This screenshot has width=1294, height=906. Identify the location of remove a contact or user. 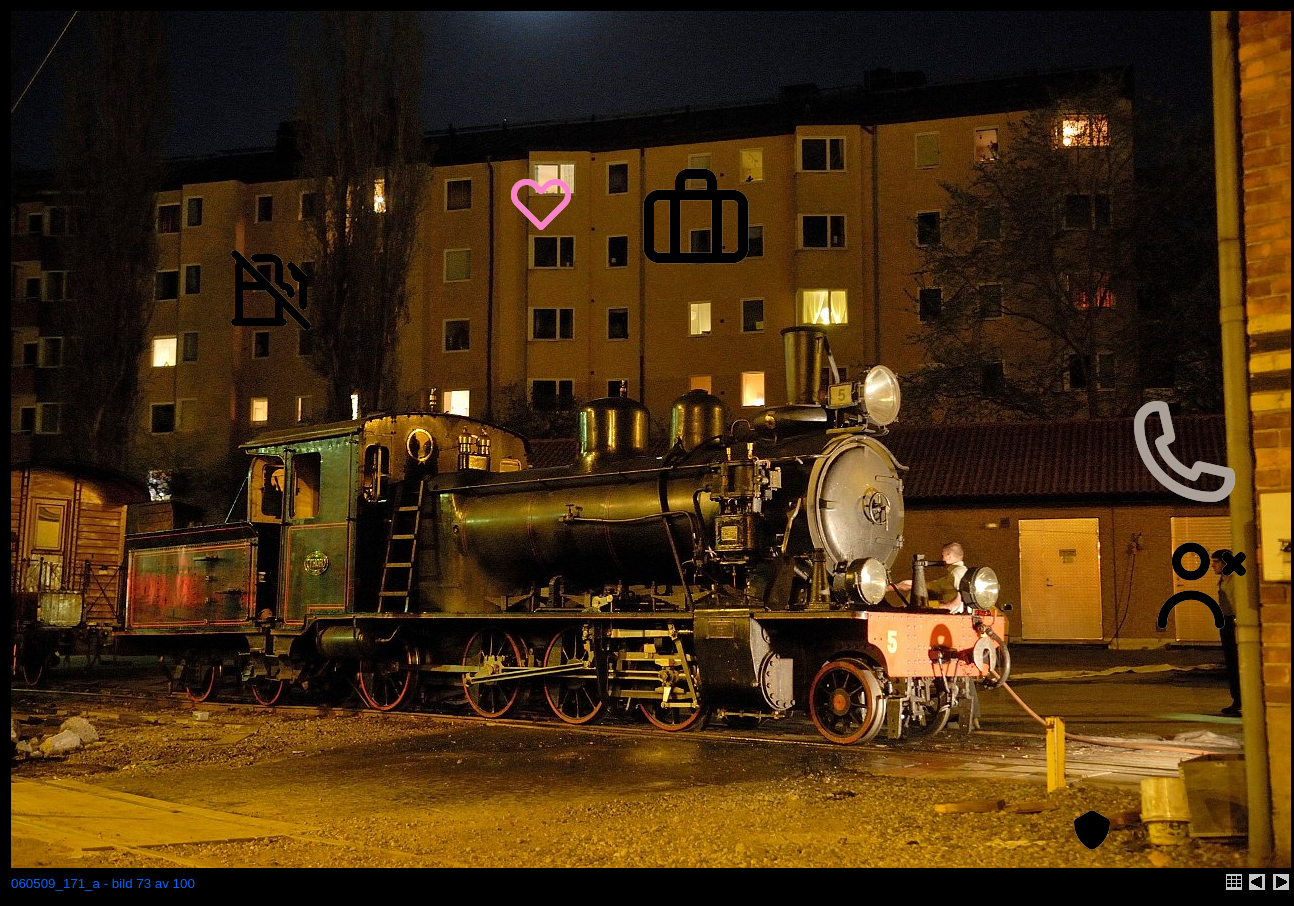
(1200, 585).